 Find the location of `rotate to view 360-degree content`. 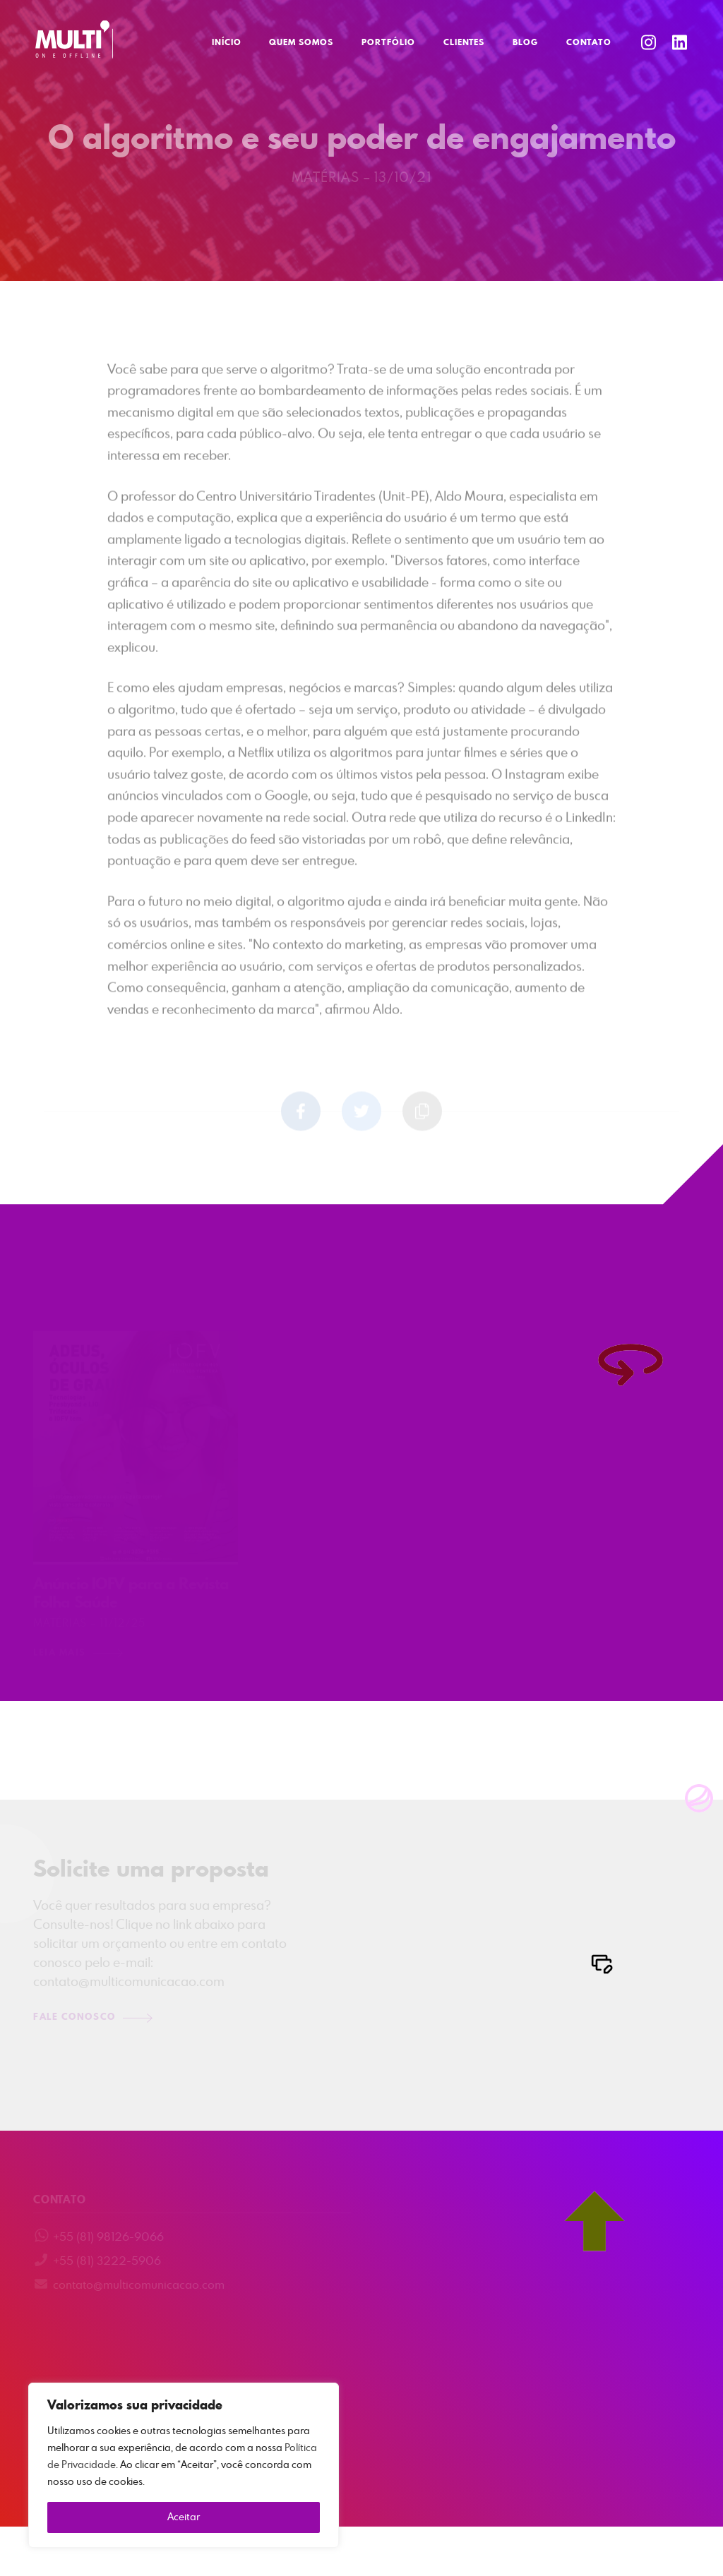

rotate to view 360-degree content is located at coordinates (631, 1360).